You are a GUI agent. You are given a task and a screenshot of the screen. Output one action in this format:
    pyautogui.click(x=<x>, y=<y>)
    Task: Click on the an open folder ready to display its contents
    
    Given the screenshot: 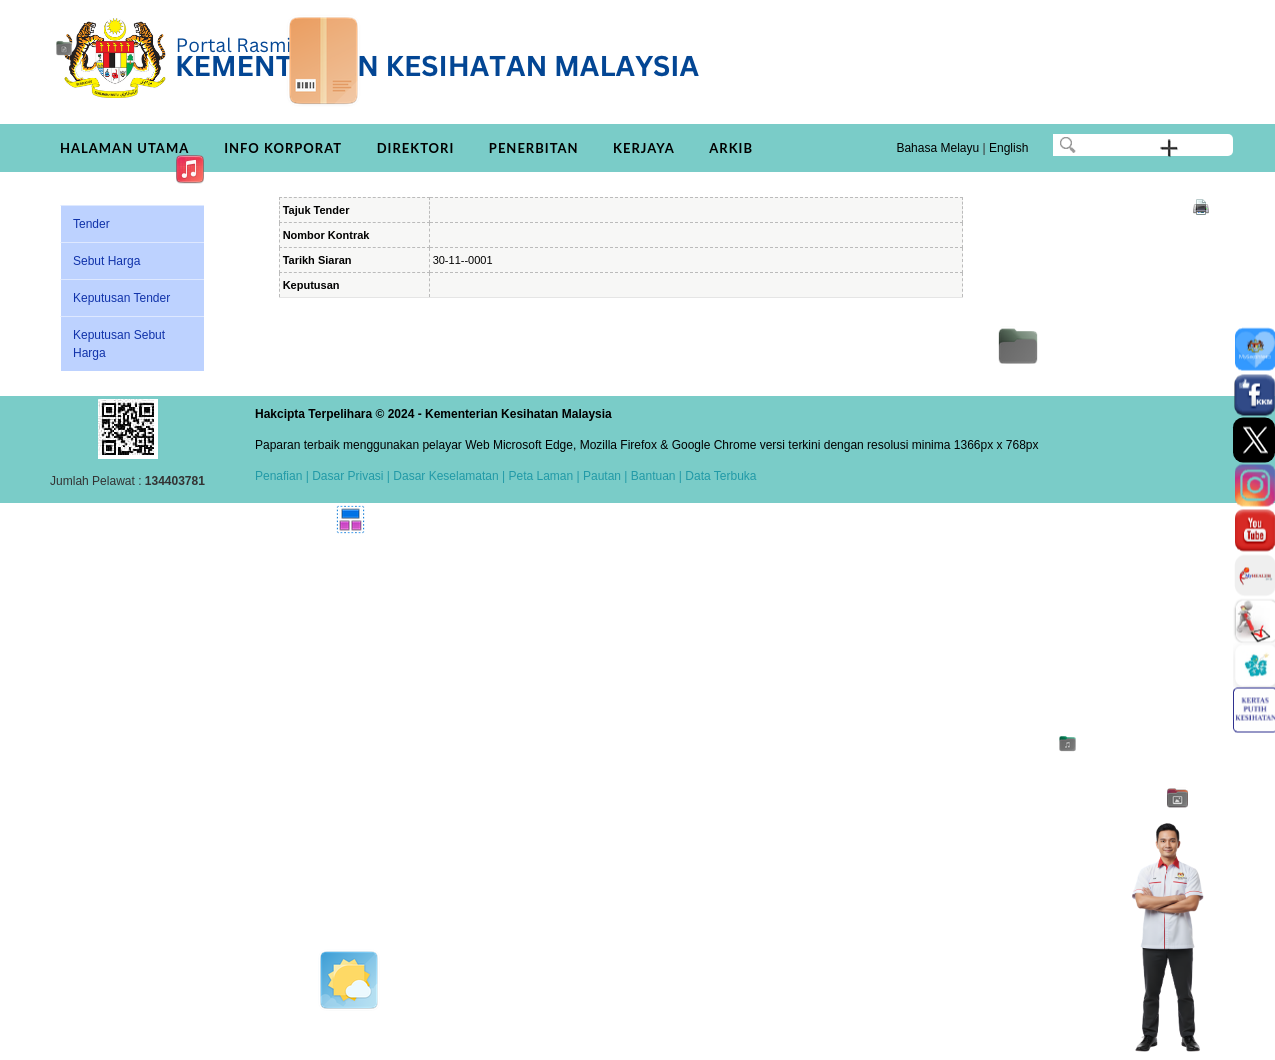 What is the action you would take?
    pyautogui.click(x=1018, y=346)
    